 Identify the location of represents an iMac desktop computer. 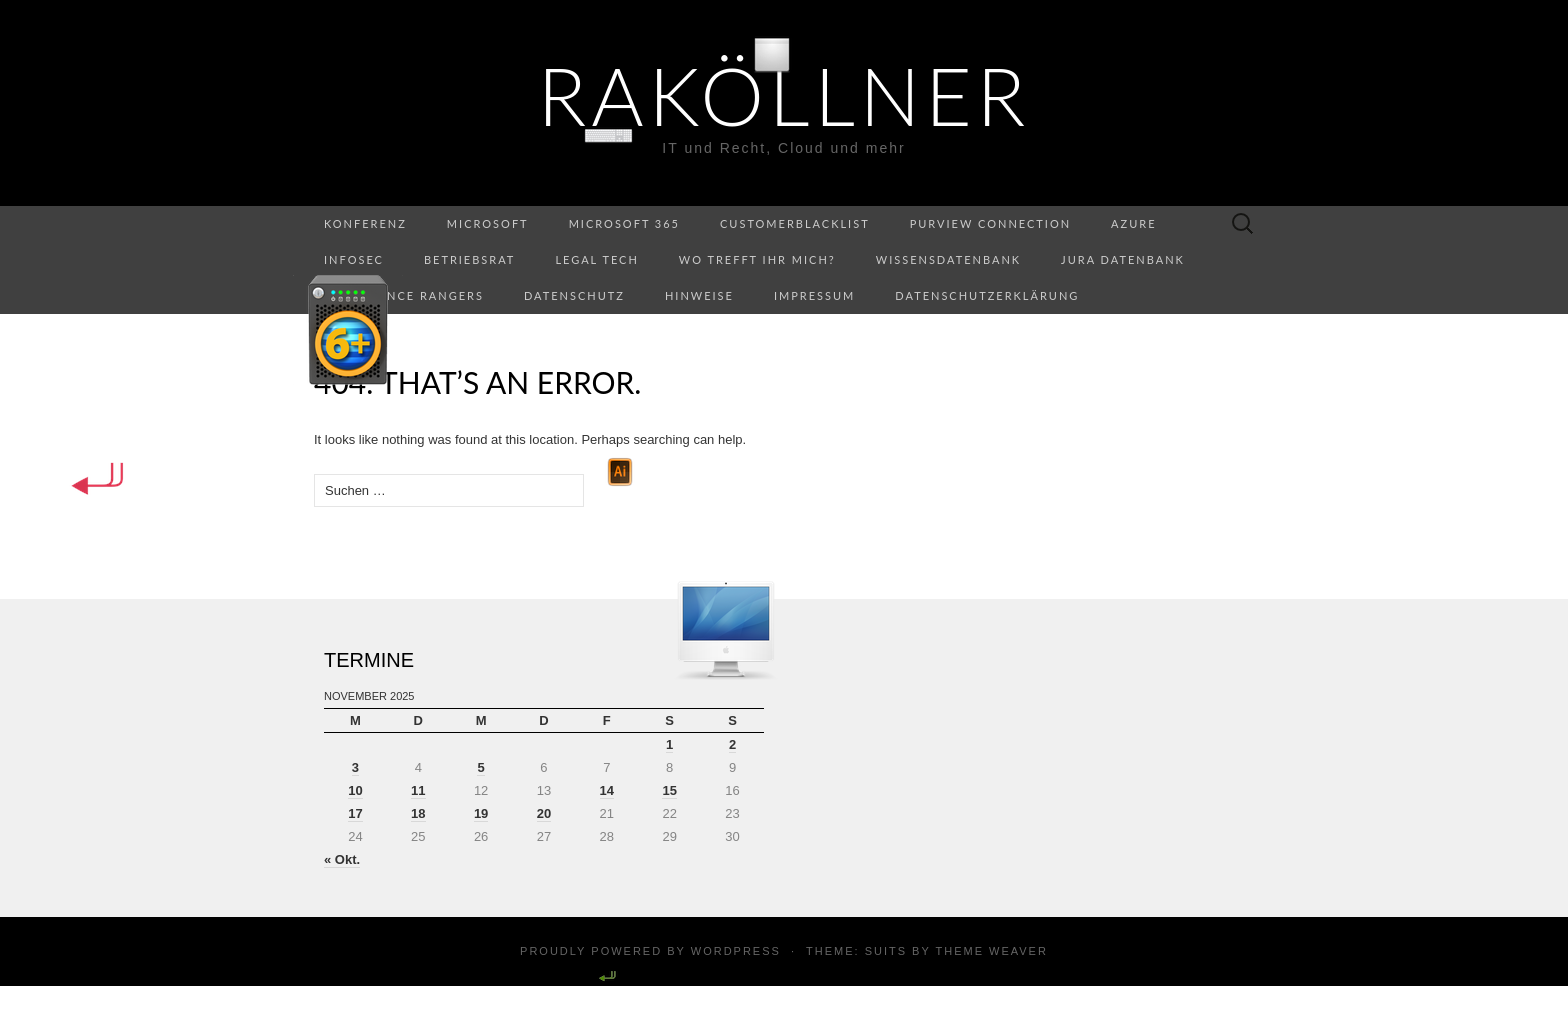
(726, 624).